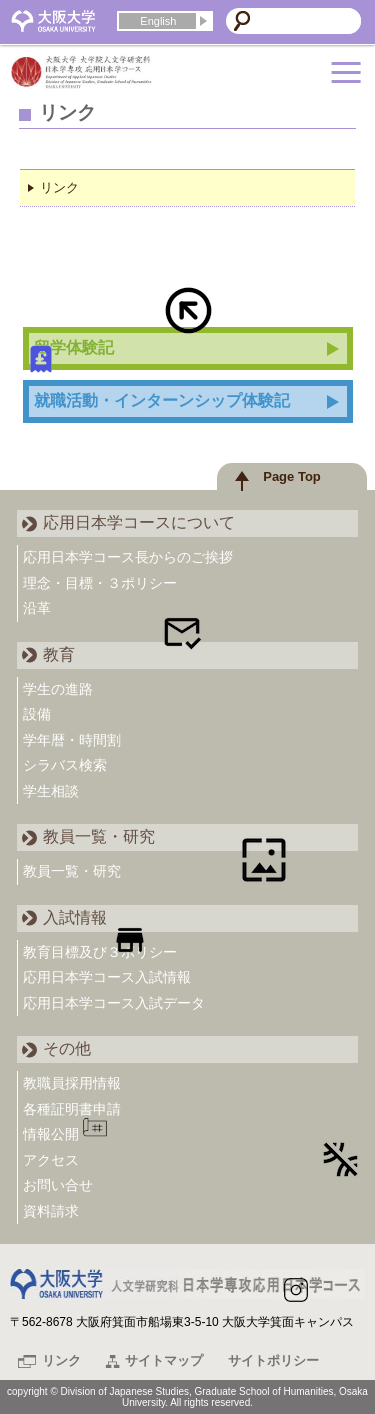  Describe the element at coordinates (264, 860) in the screenshot. I see `change wallpaper or background image` at that location.